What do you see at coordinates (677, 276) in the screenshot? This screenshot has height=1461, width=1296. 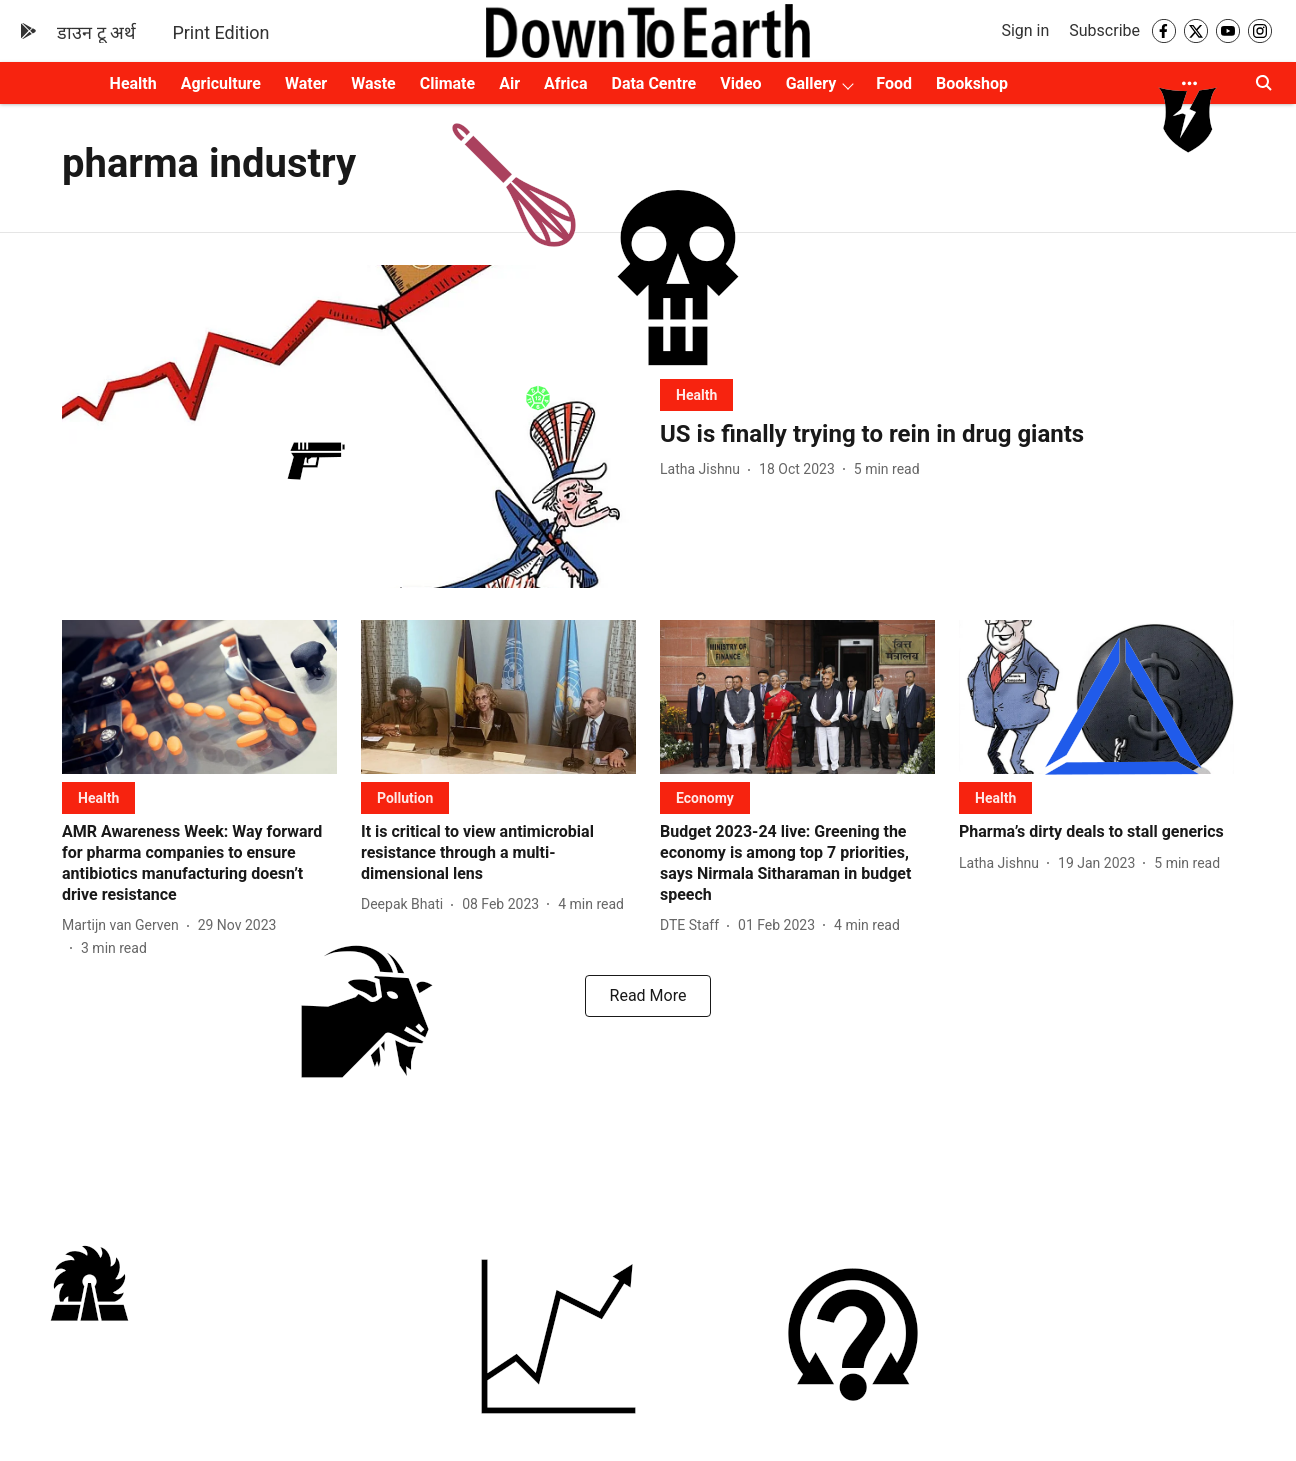 I see `indicates player death or game over state` at bounding box center [677, 276].